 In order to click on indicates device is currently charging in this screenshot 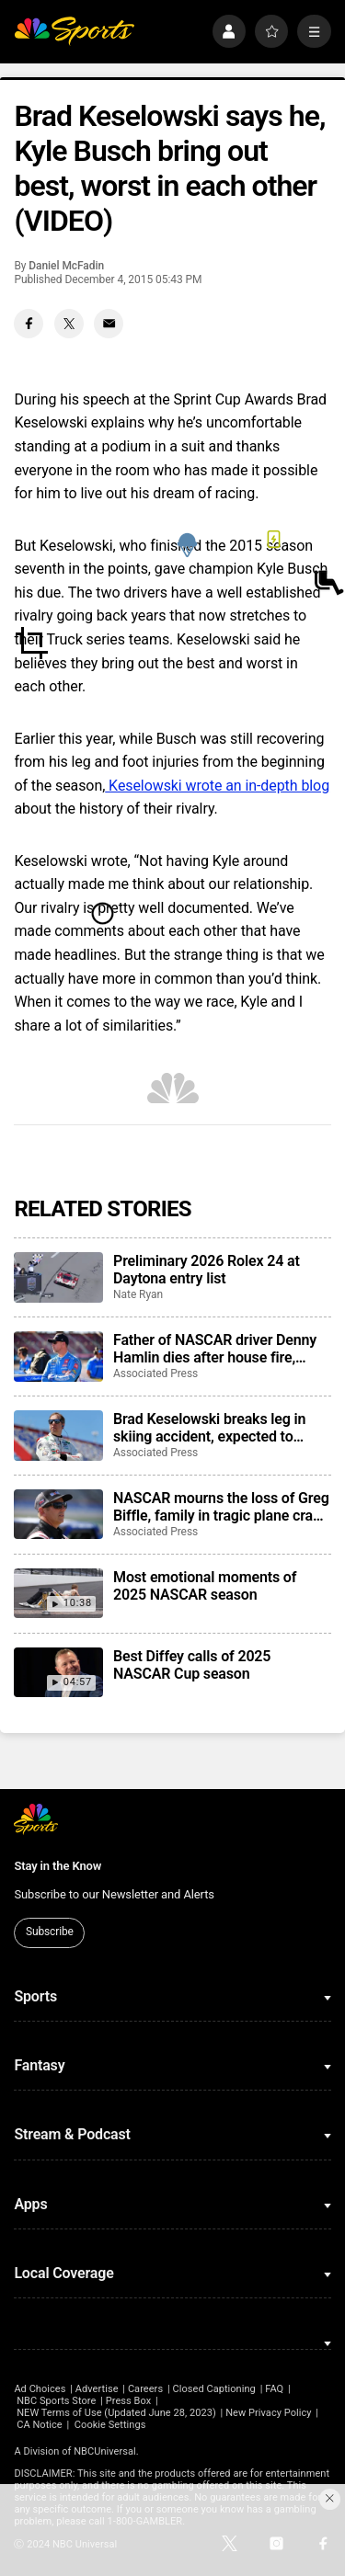, I will do `click(273, 539)`.